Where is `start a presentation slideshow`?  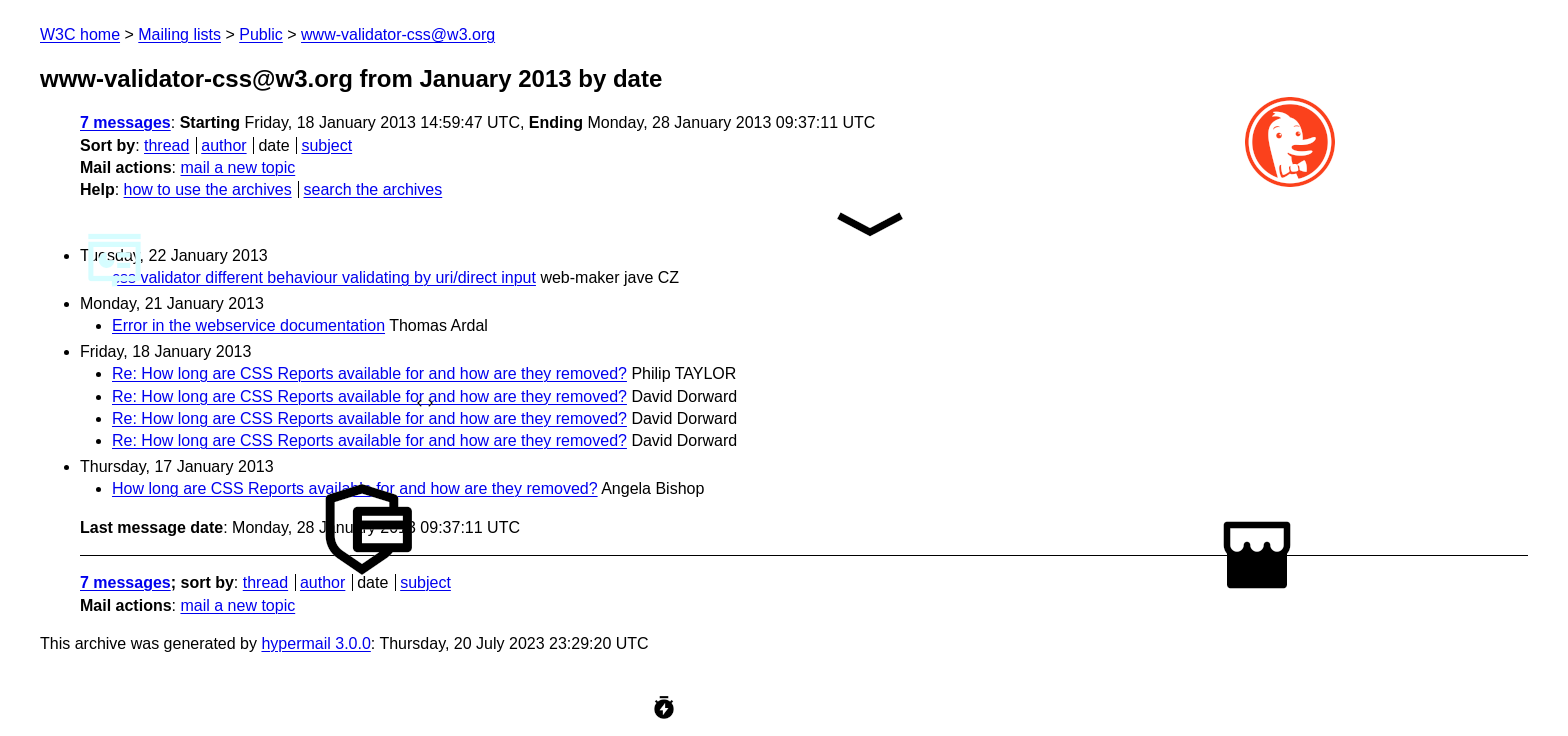
start a presentation slideshow is located at coordinates (114, 257).